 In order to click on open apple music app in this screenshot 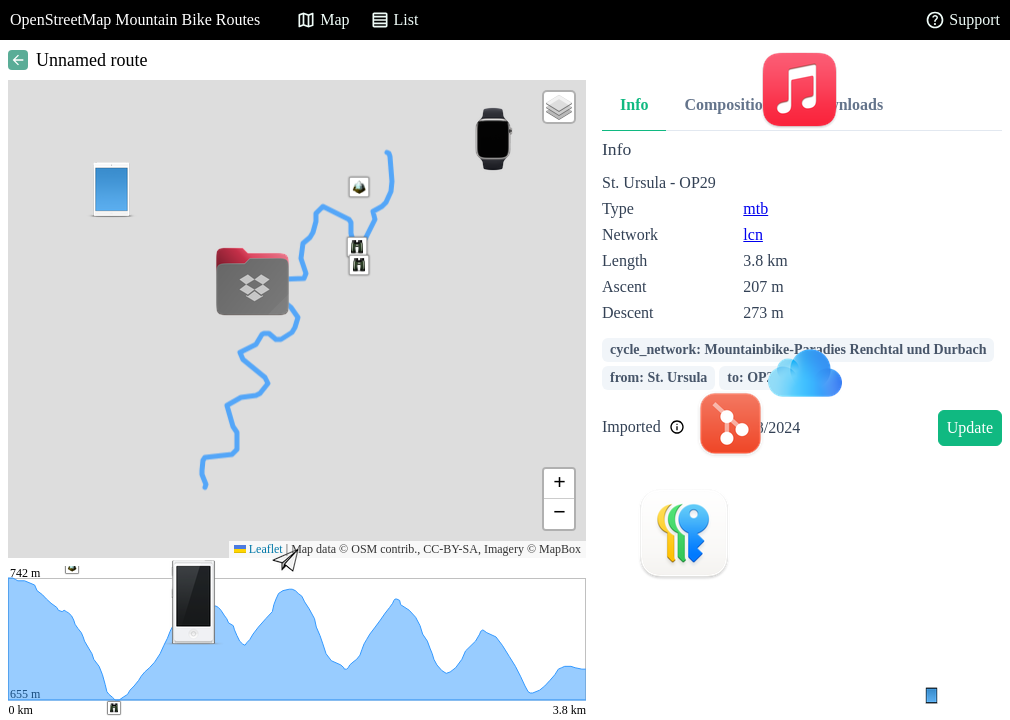, I will do `click(799, 89)`.